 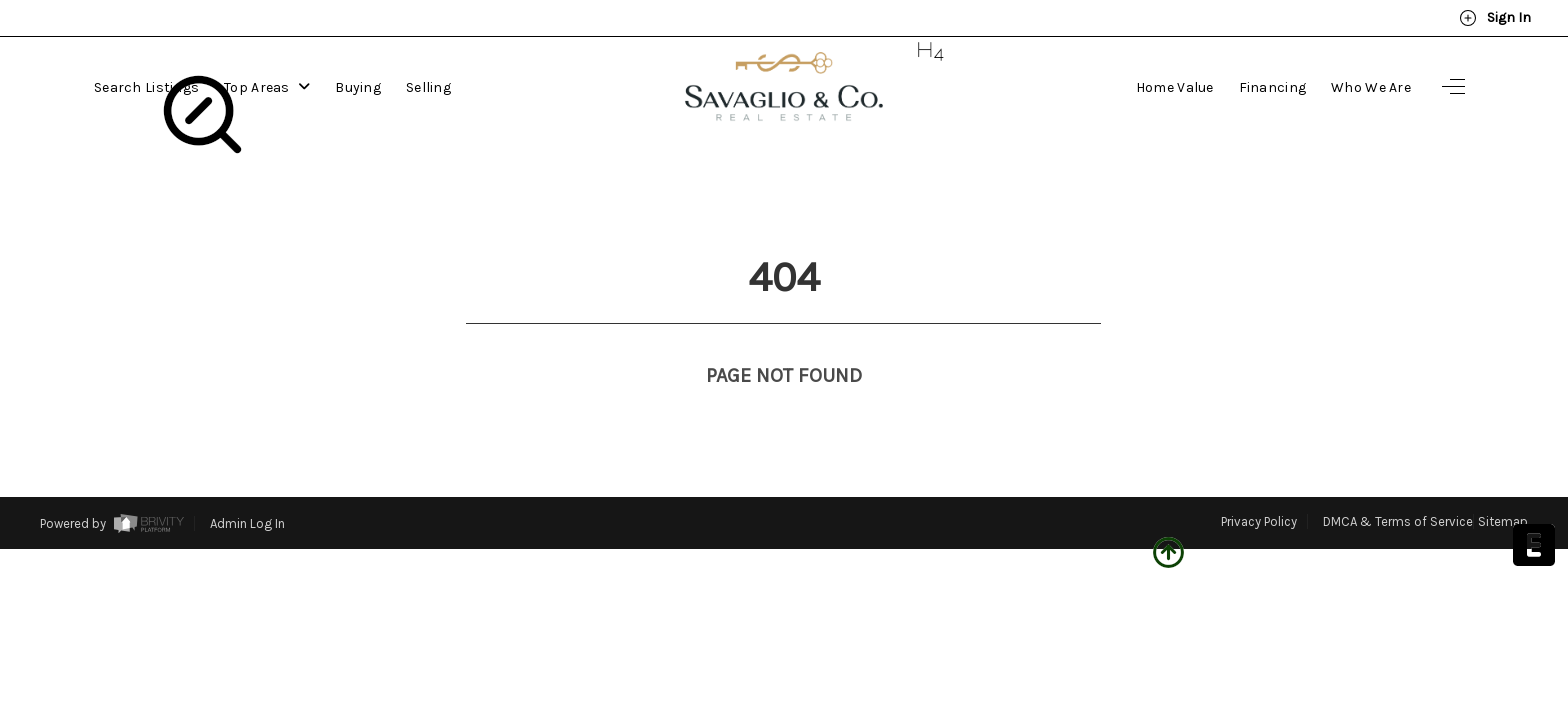 I want to click on format text as heading level 4, so click(x=929, y=51).